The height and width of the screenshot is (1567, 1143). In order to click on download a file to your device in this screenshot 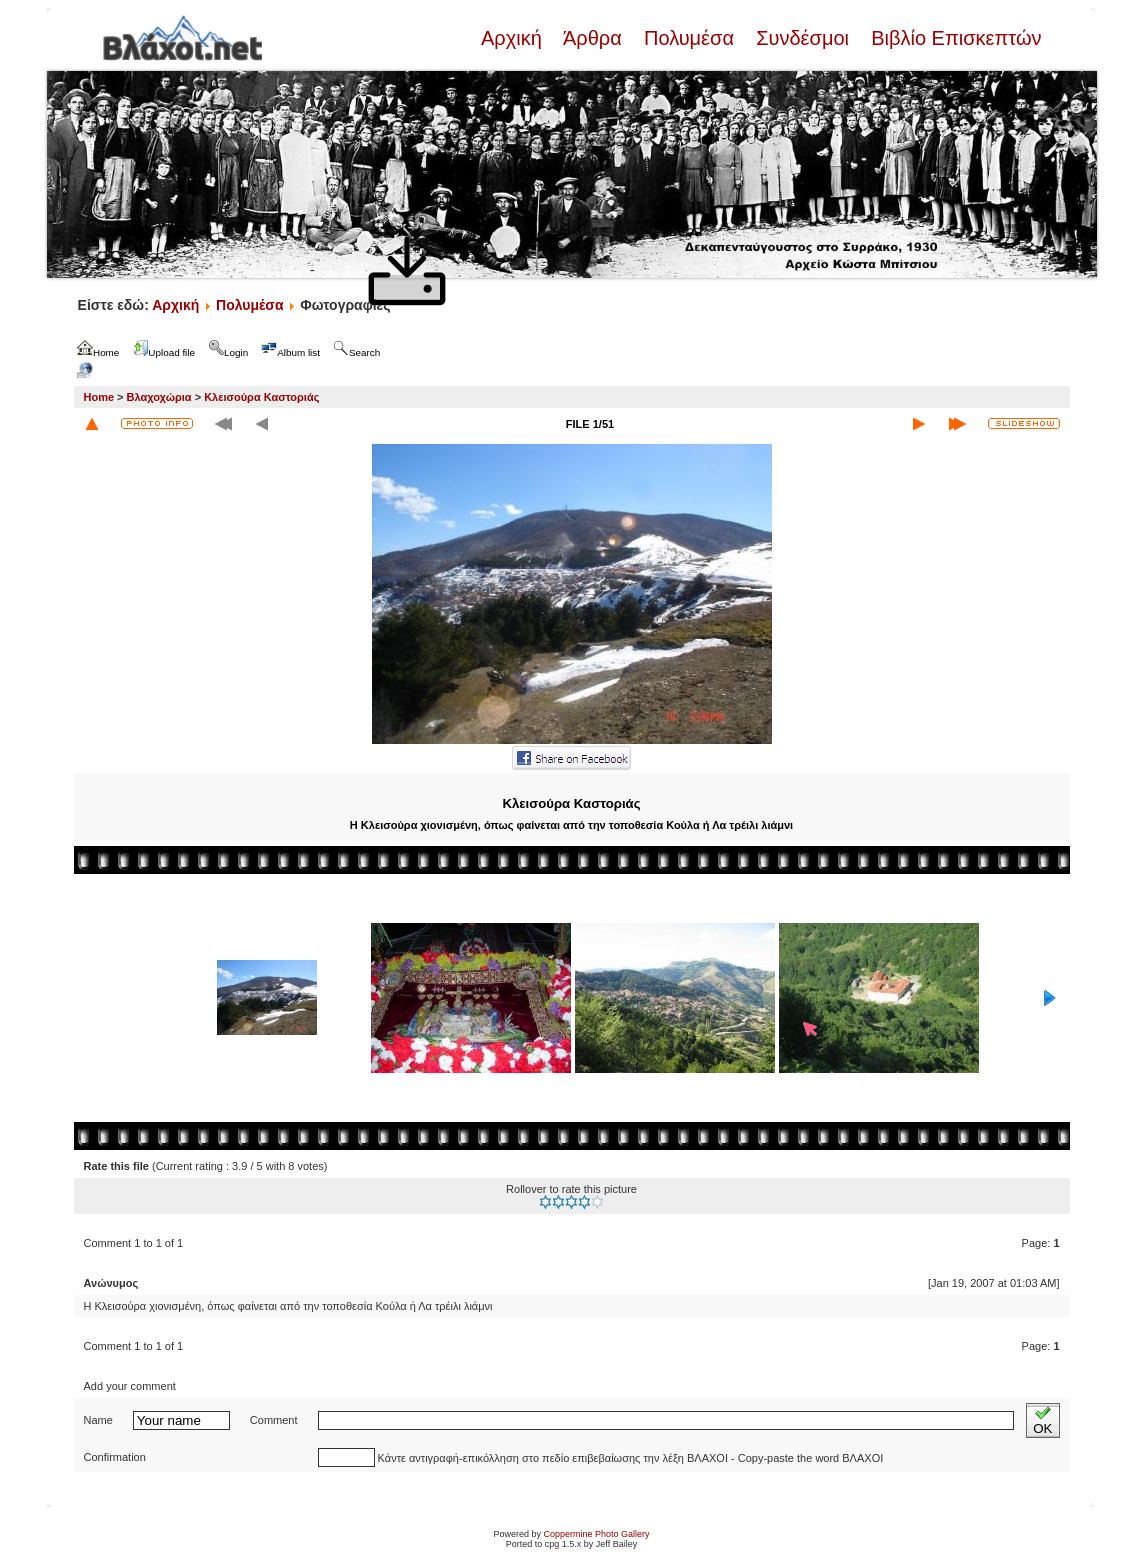, I will do `click(407, 275)`.